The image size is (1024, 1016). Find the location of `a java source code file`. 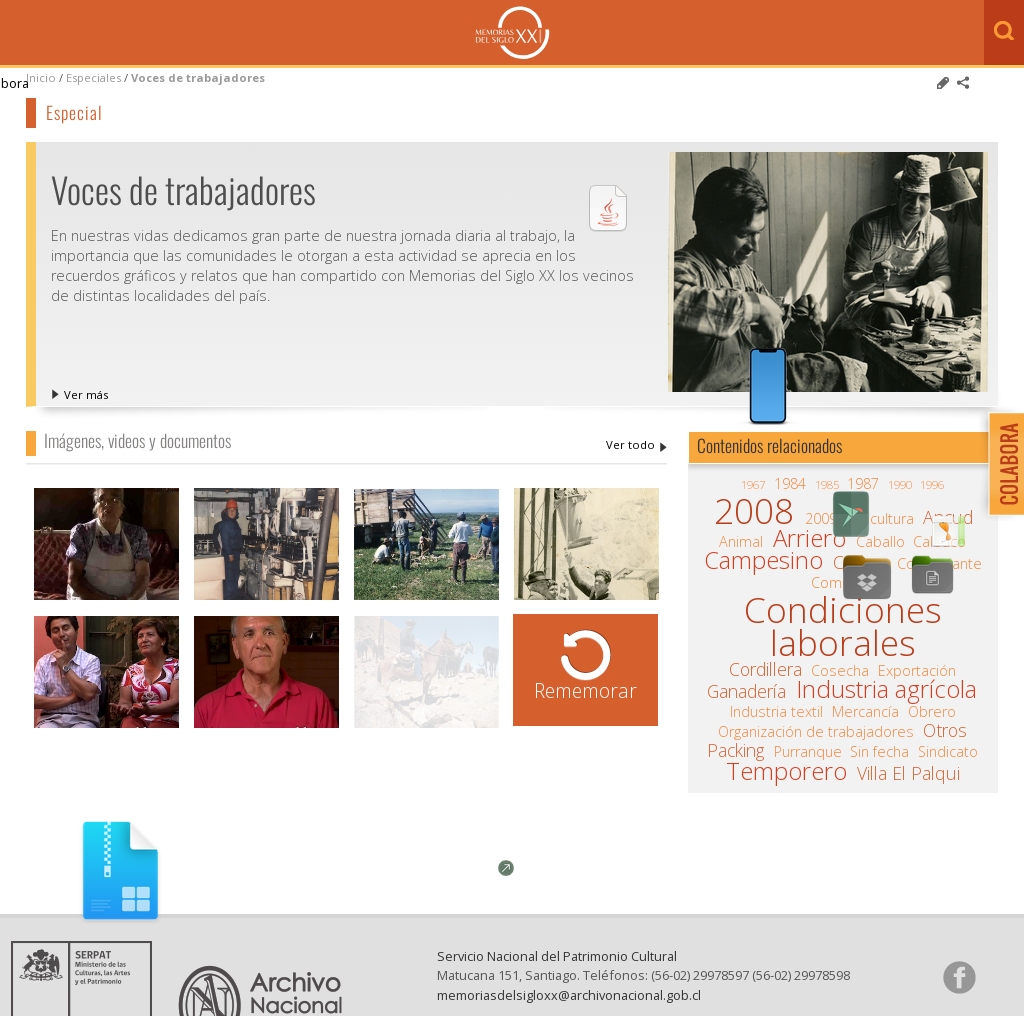

a java source code file is located at coordinates (608, 208).